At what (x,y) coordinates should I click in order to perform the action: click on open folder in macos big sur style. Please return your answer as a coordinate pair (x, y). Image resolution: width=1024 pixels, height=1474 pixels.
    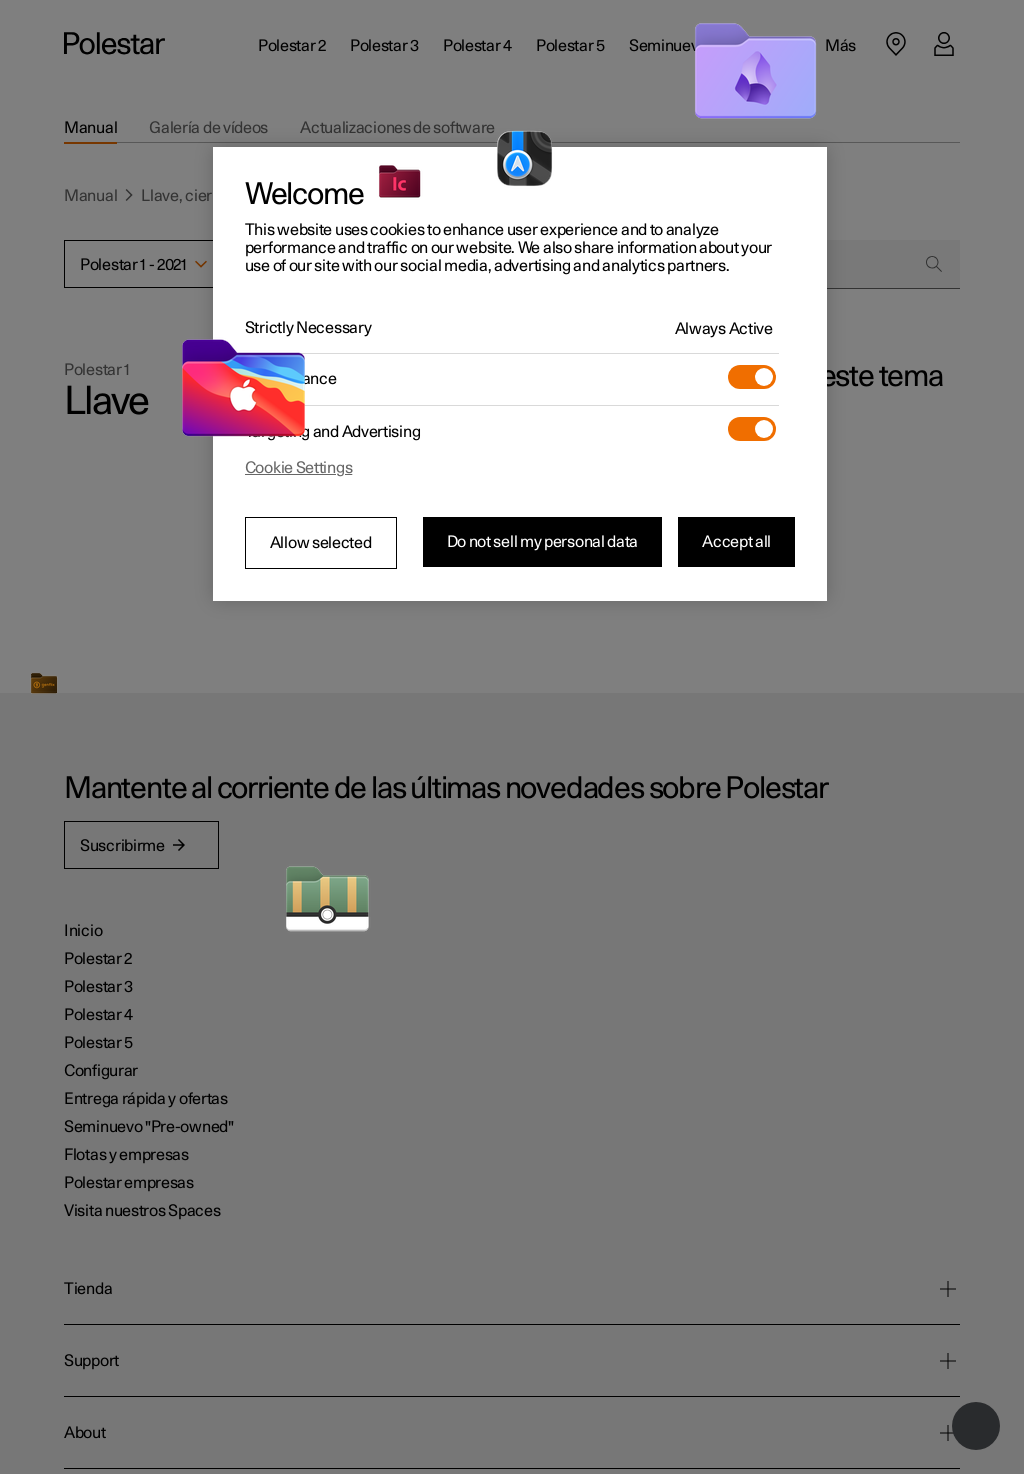
    Looking at the image, I should click on (243, 391).